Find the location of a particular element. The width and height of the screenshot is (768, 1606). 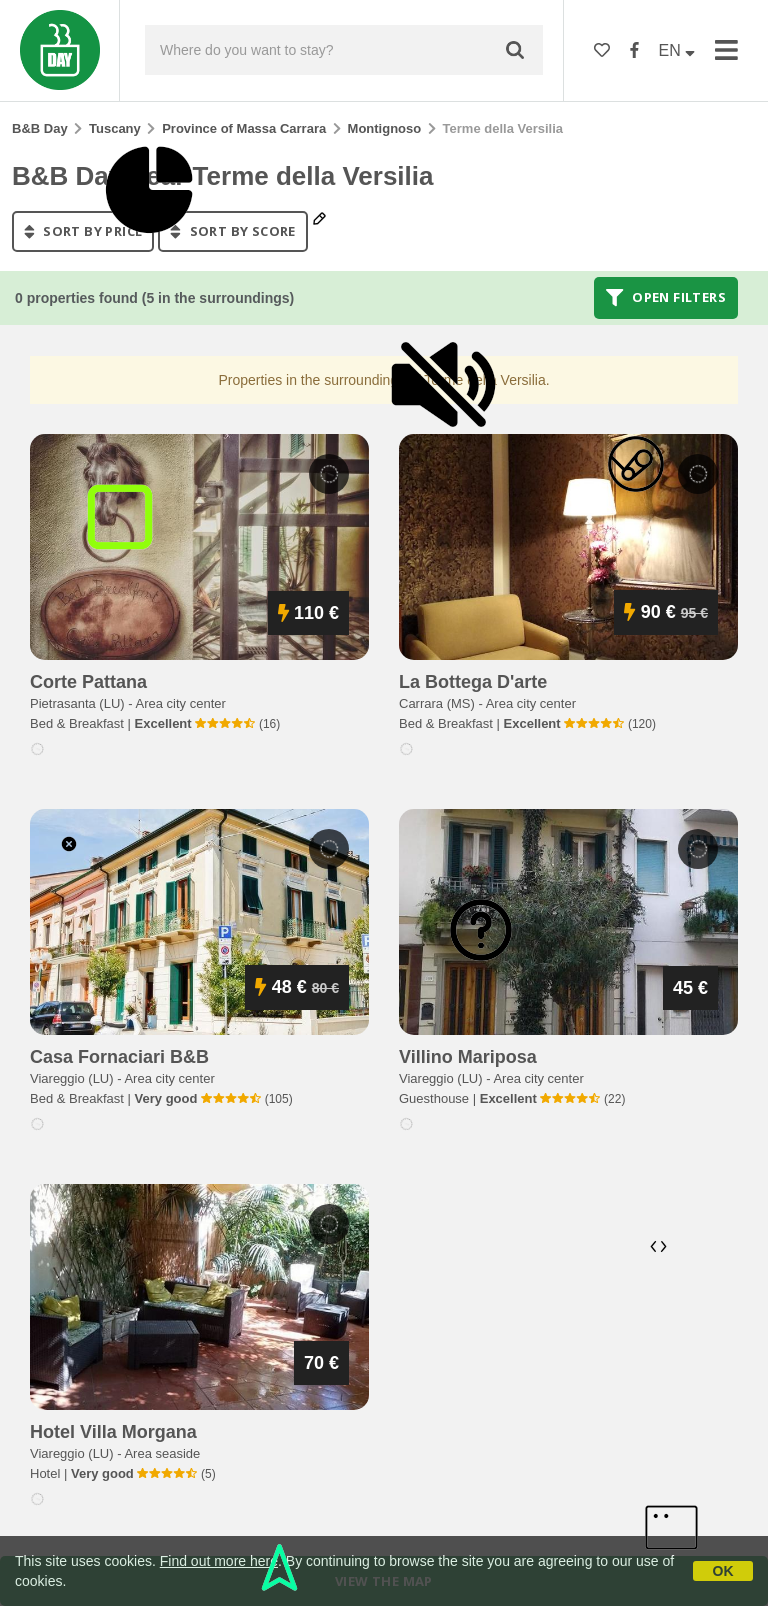

open application window is located at coordinates (671, 1527).